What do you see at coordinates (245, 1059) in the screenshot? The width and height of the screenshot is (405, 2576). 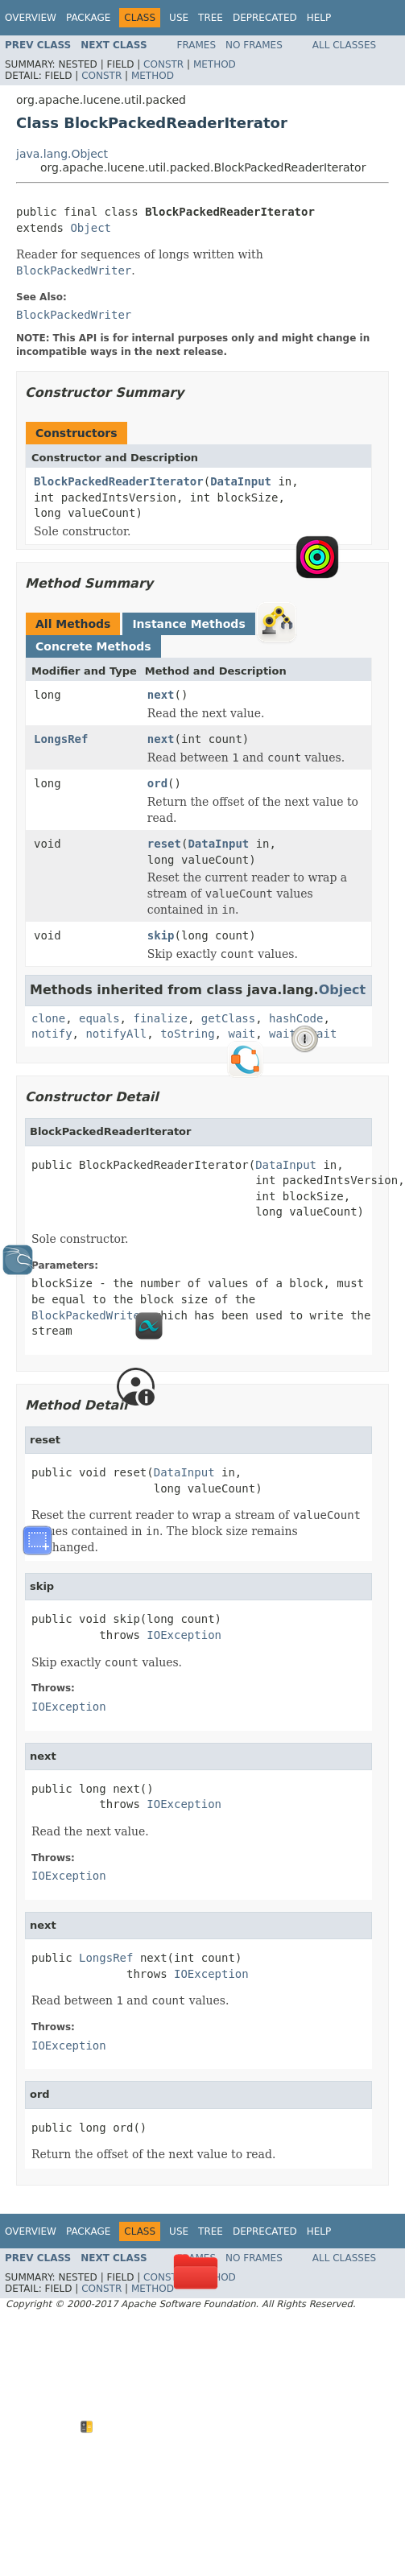 I see `open GNU Octave numerical computing application` at bounding box center [245, 1059].